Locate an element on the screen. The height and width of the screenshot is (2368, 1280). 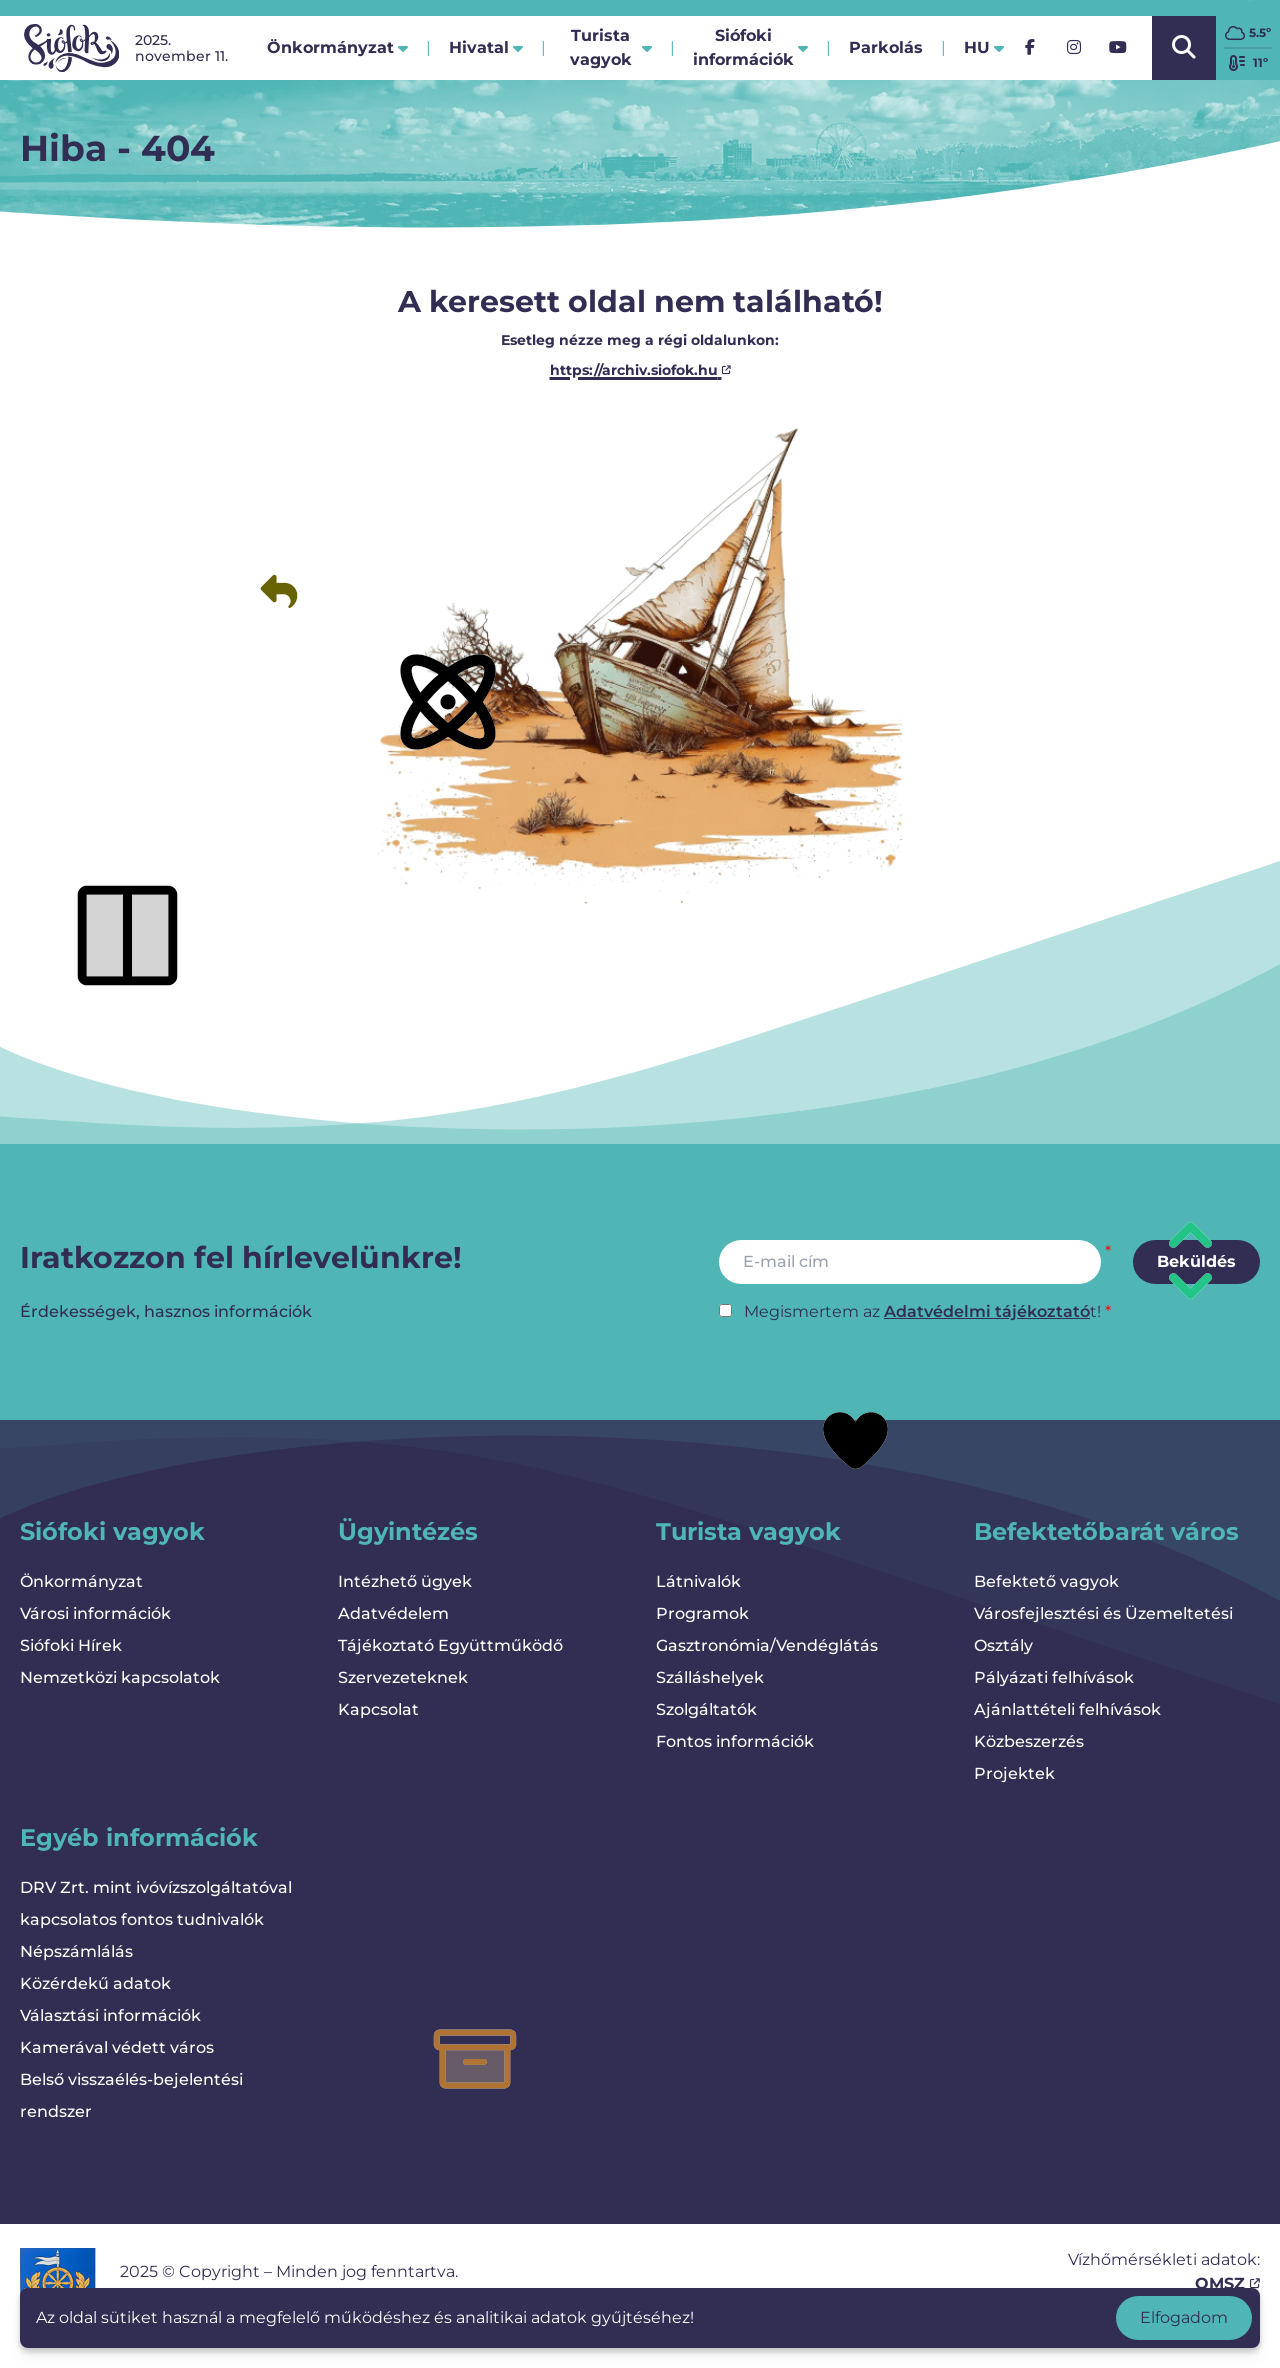
expand or collapse a dropdown menu is located at coordinates (1190, 1260).